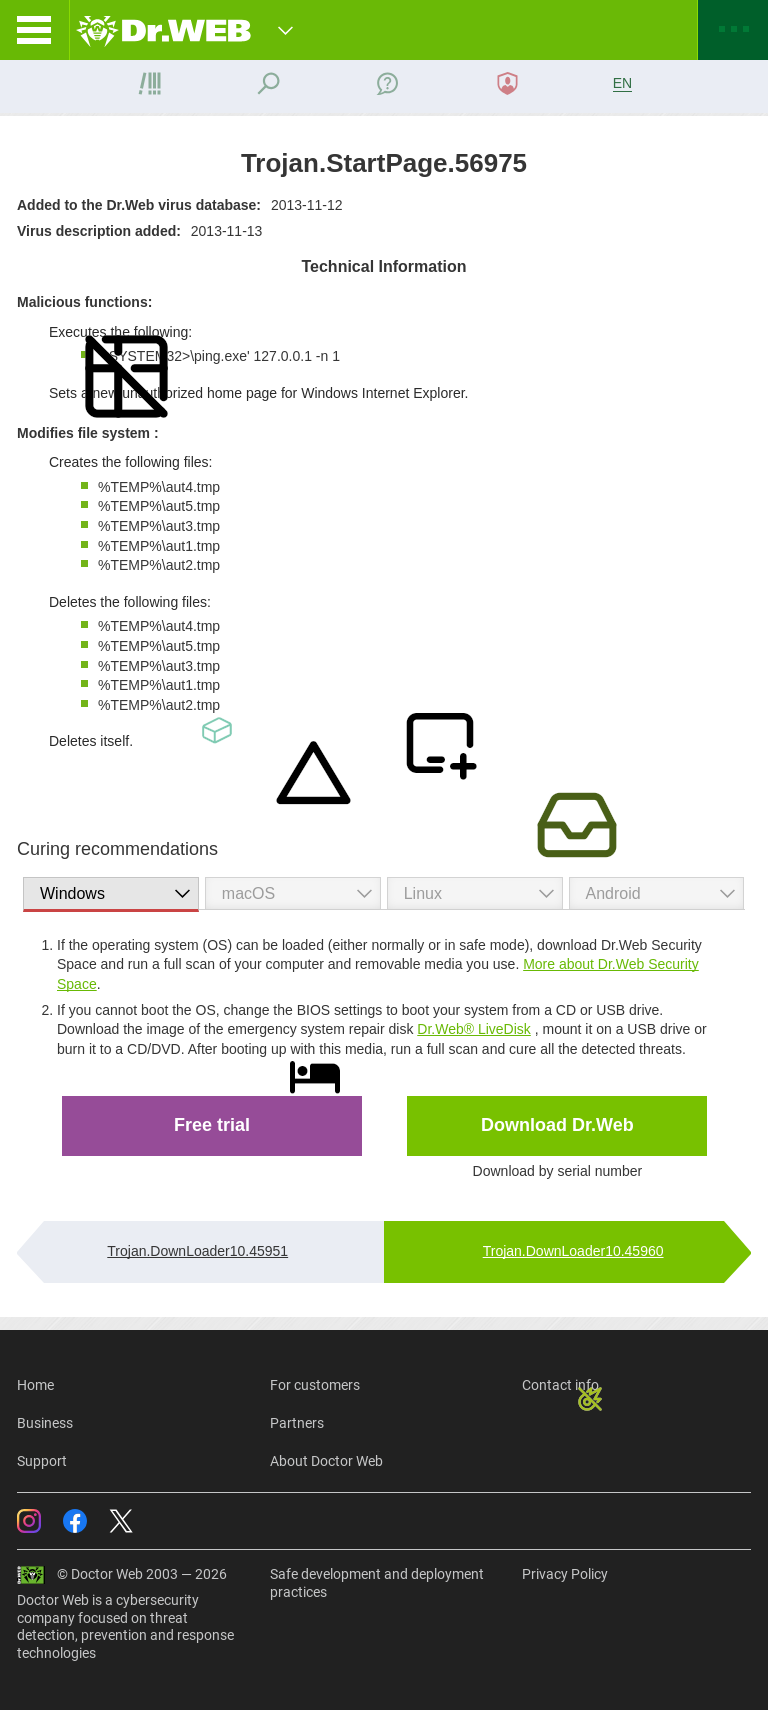 The image size is (768, 1710). What do you see at coordinates (440, 743) in the screenshot?
I see `add a new iPad or tablet device` at bounding box center [440, 743].